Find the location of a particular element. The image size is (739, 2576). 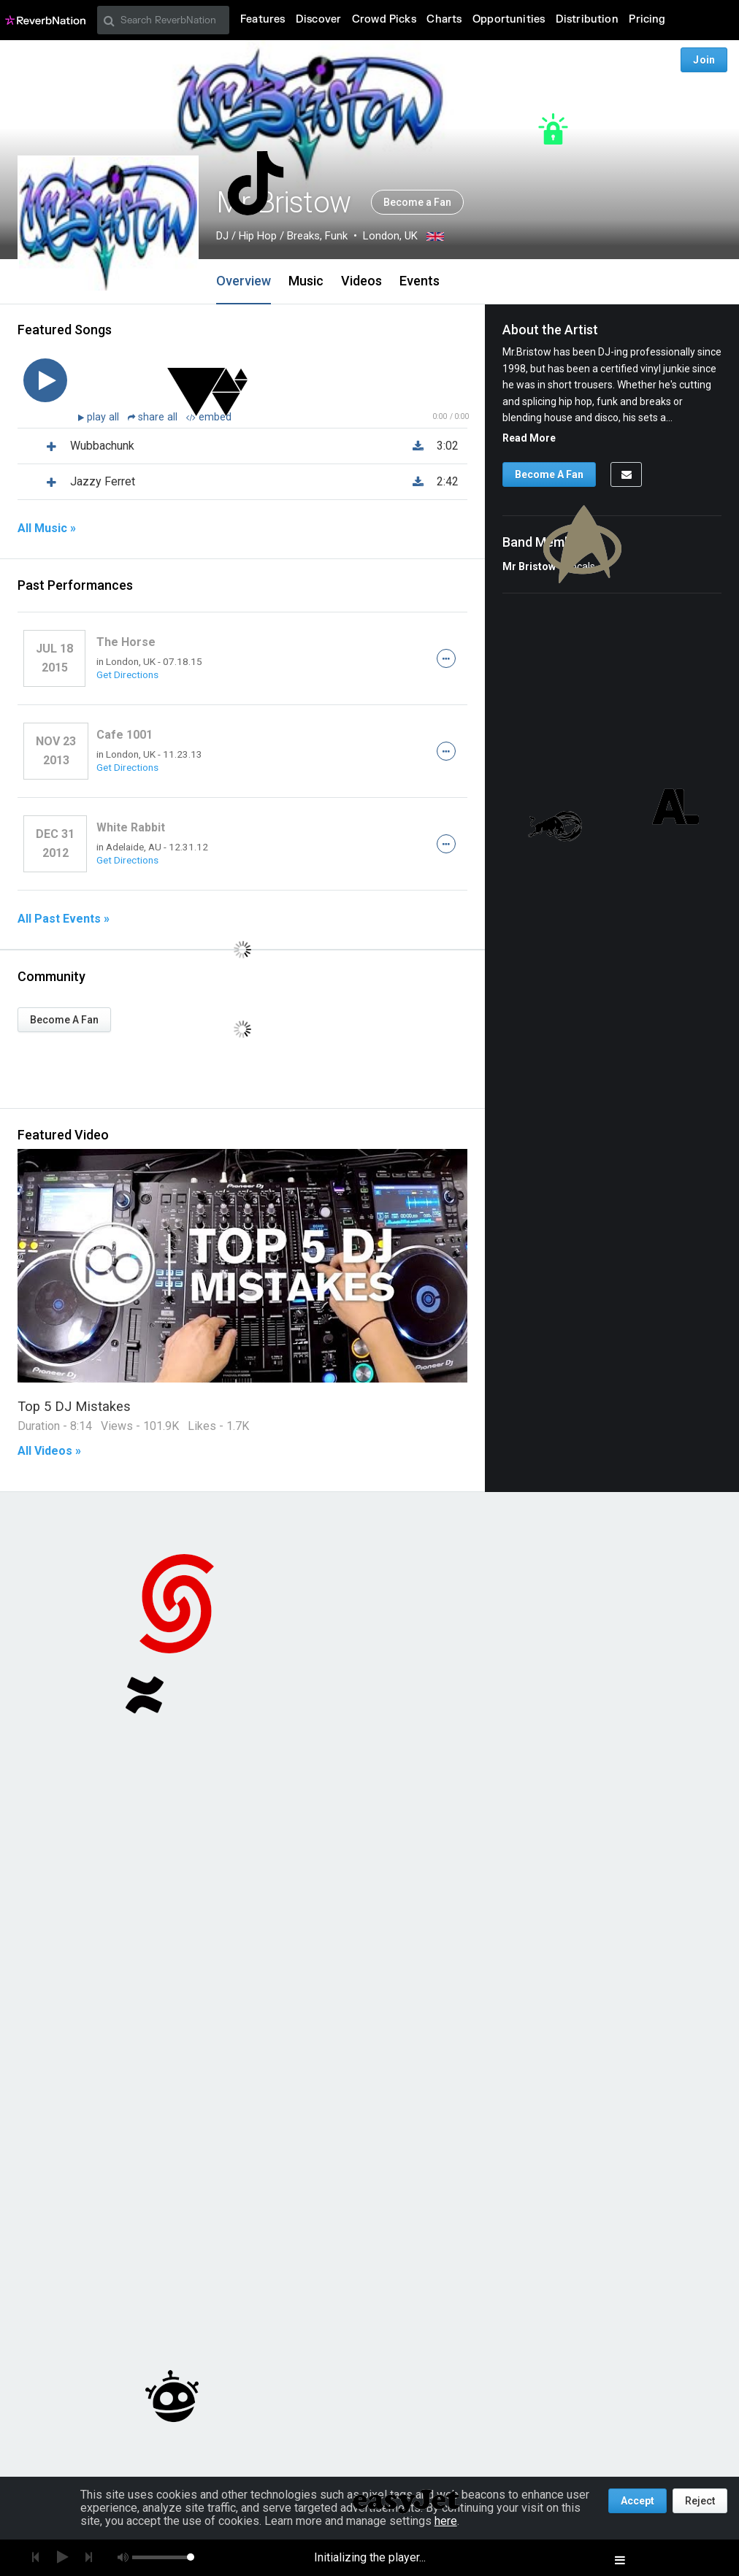

let's encrypt logo - indicates SSL/TLS certificate provider is located at coordinates (553, 128).